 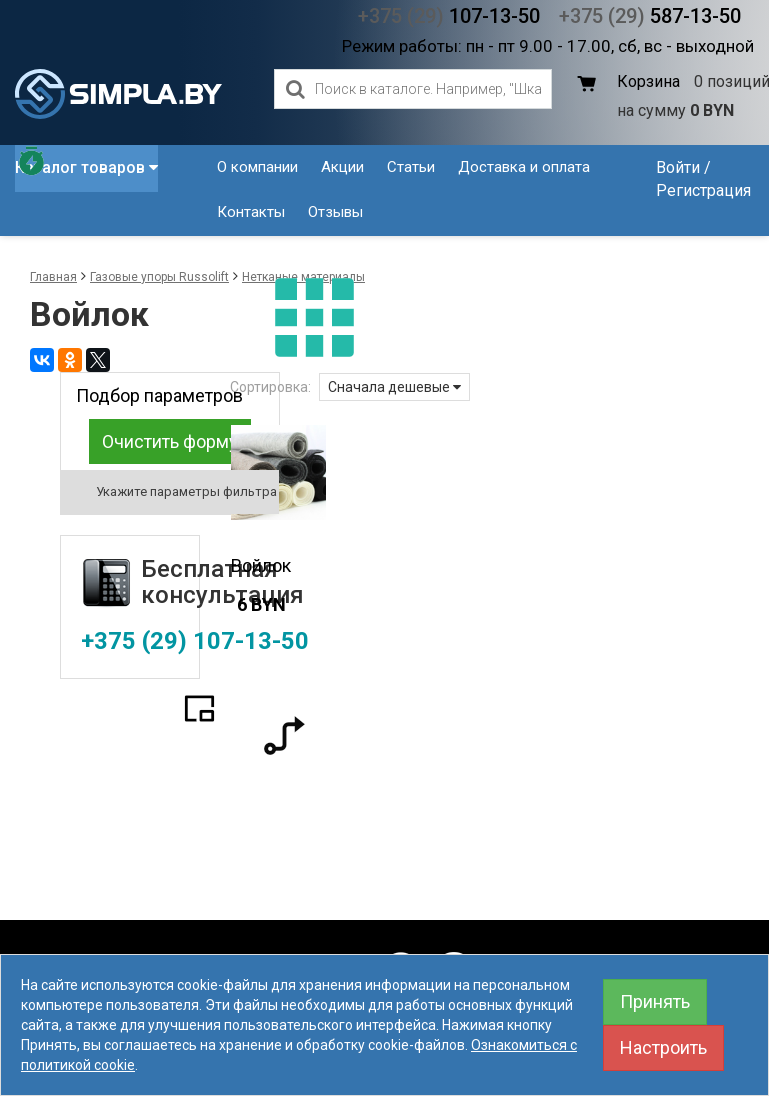 I want to click on enable picture-in-picture mode, so click(x=199, y=708).